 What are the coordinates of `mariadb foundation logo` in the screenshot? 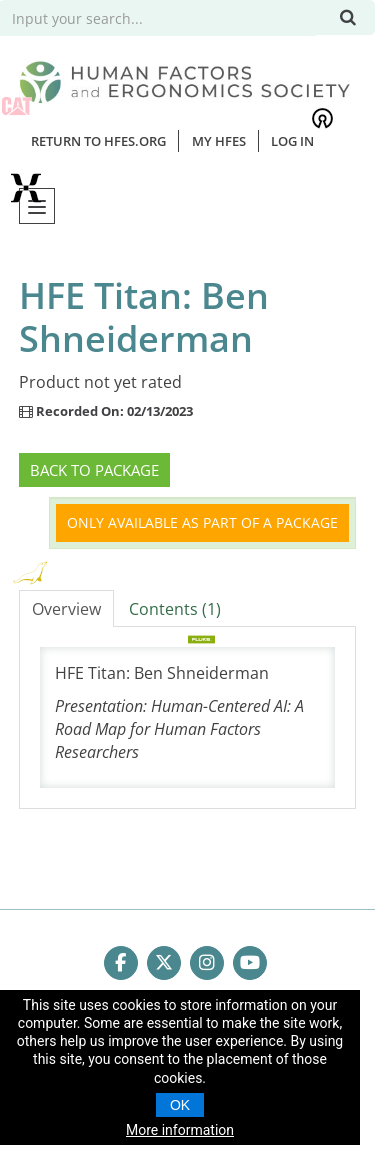 It's located at (30, 573).